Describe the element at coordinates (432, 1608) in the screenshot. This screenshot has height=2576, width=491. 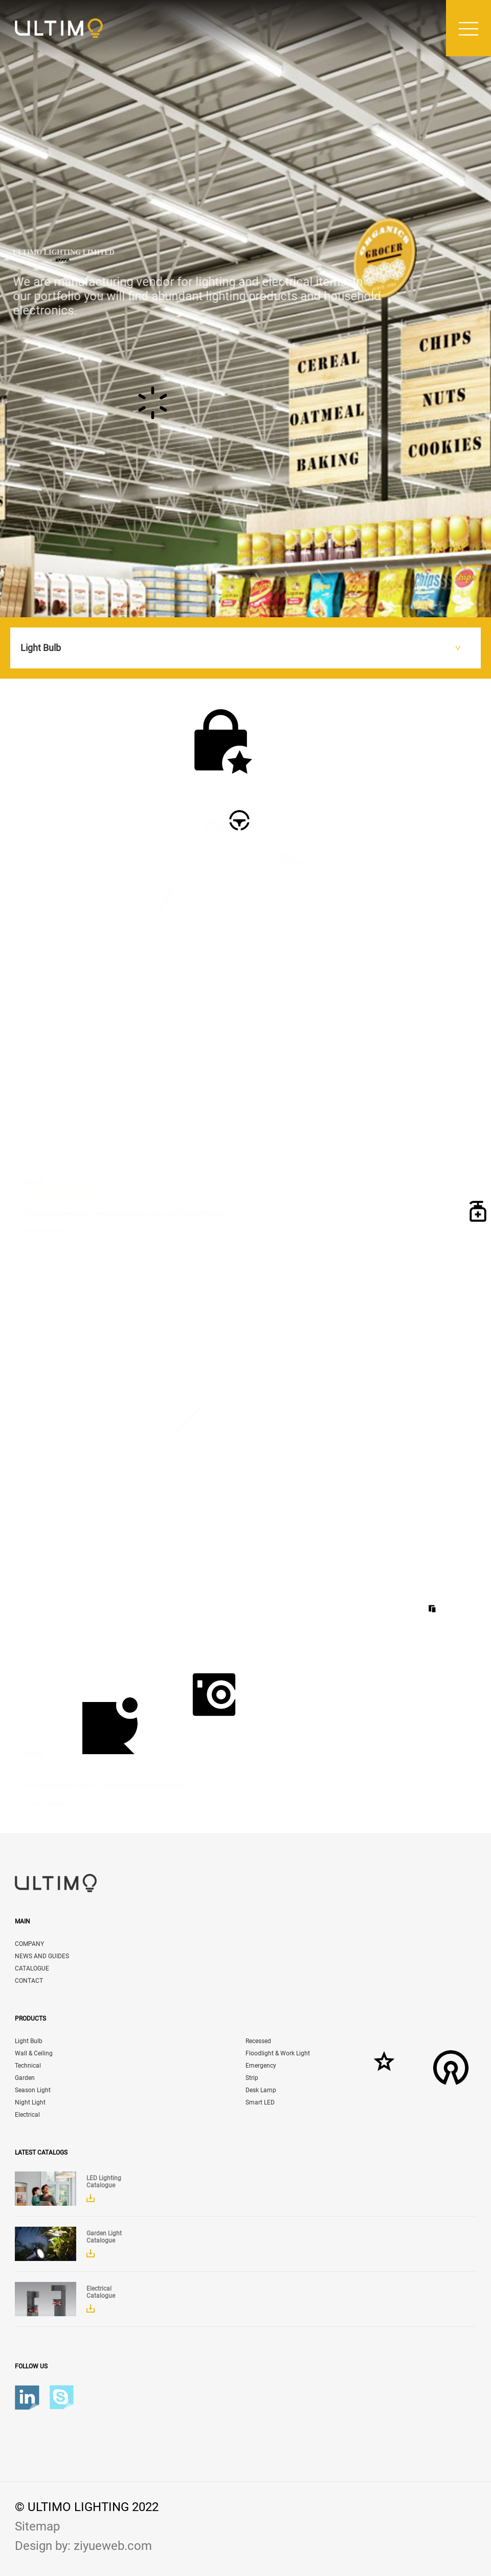
I see `manage connected devices` at that location.